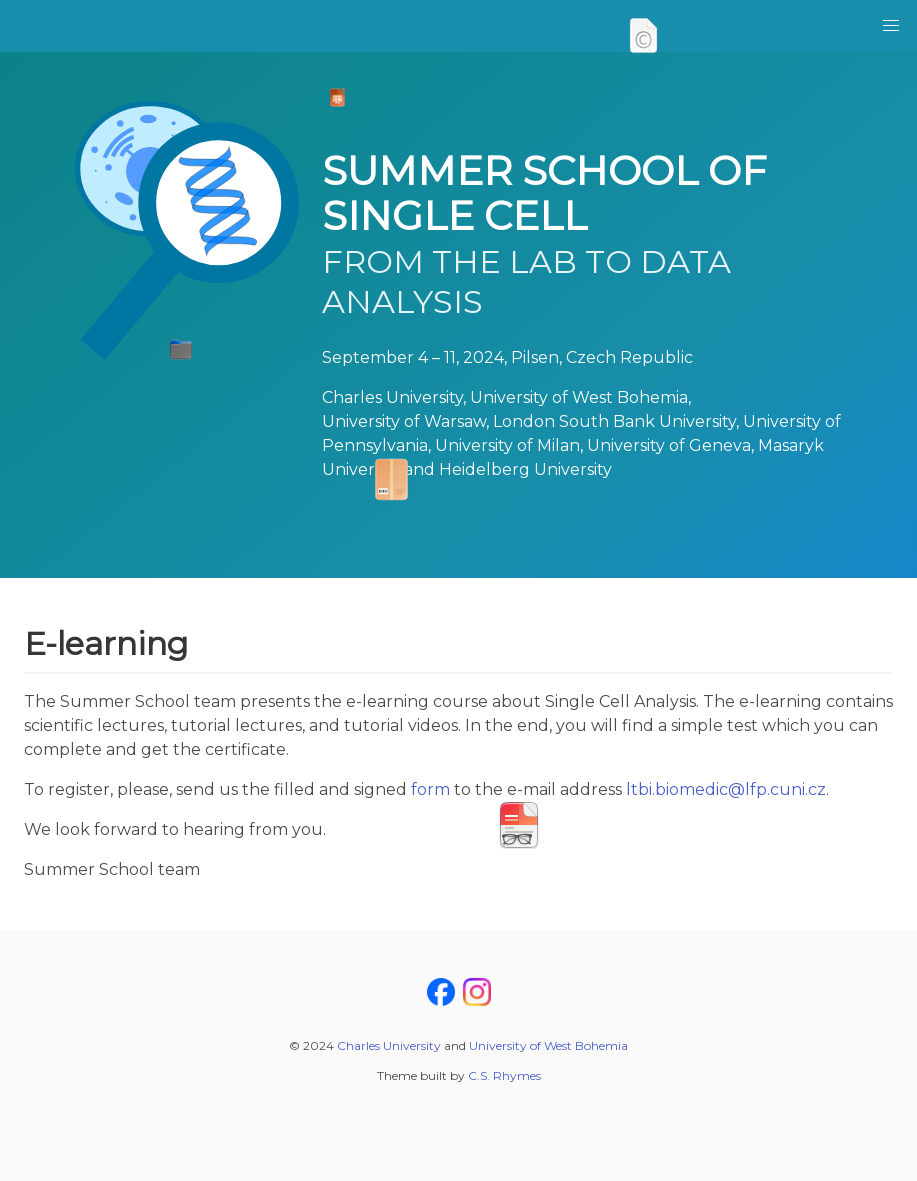 This screenshot has height=1181, width=917. I want to click on open the papers app for reading articles, so click(519, 825).